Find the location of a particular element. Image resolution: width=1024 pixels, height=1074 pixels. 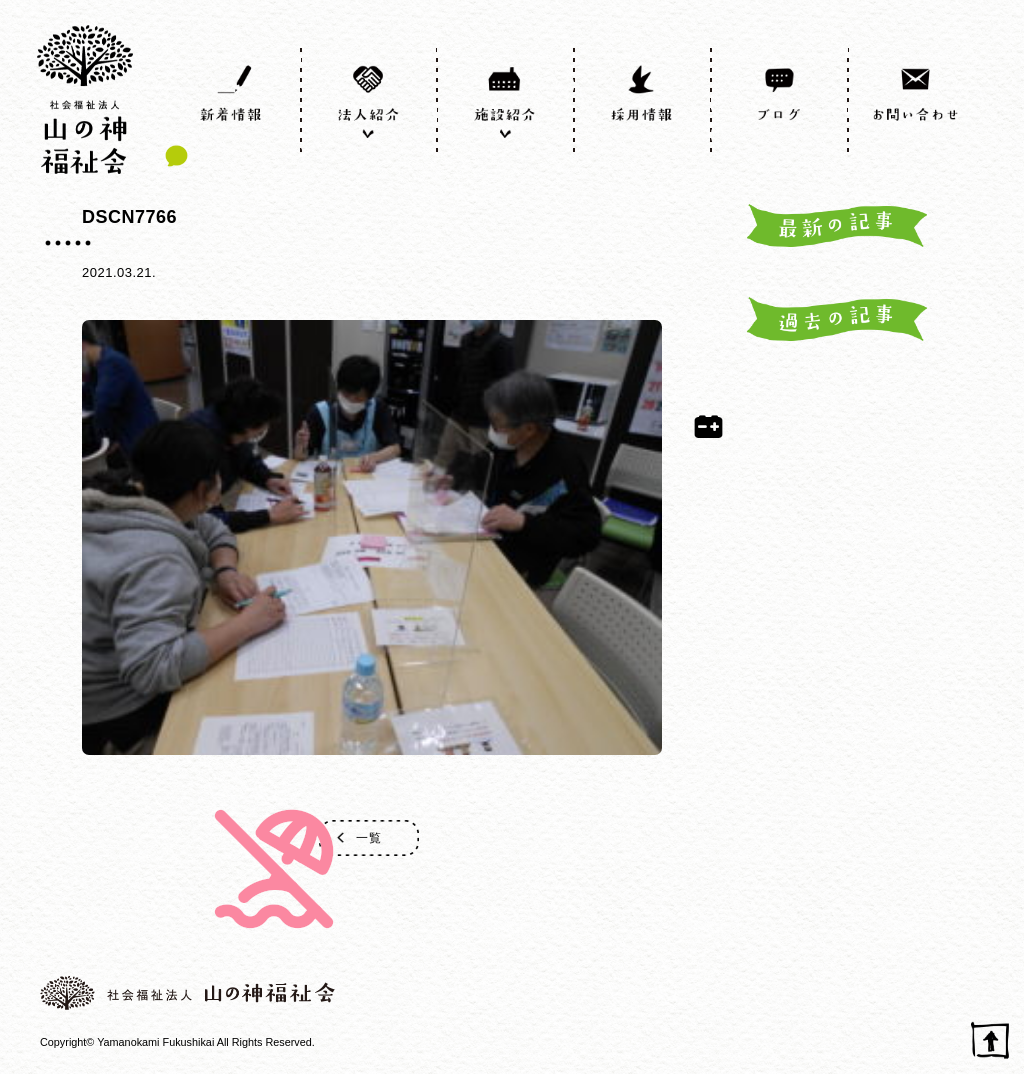

check vehicle battery status is located at coordinates (708, 427).